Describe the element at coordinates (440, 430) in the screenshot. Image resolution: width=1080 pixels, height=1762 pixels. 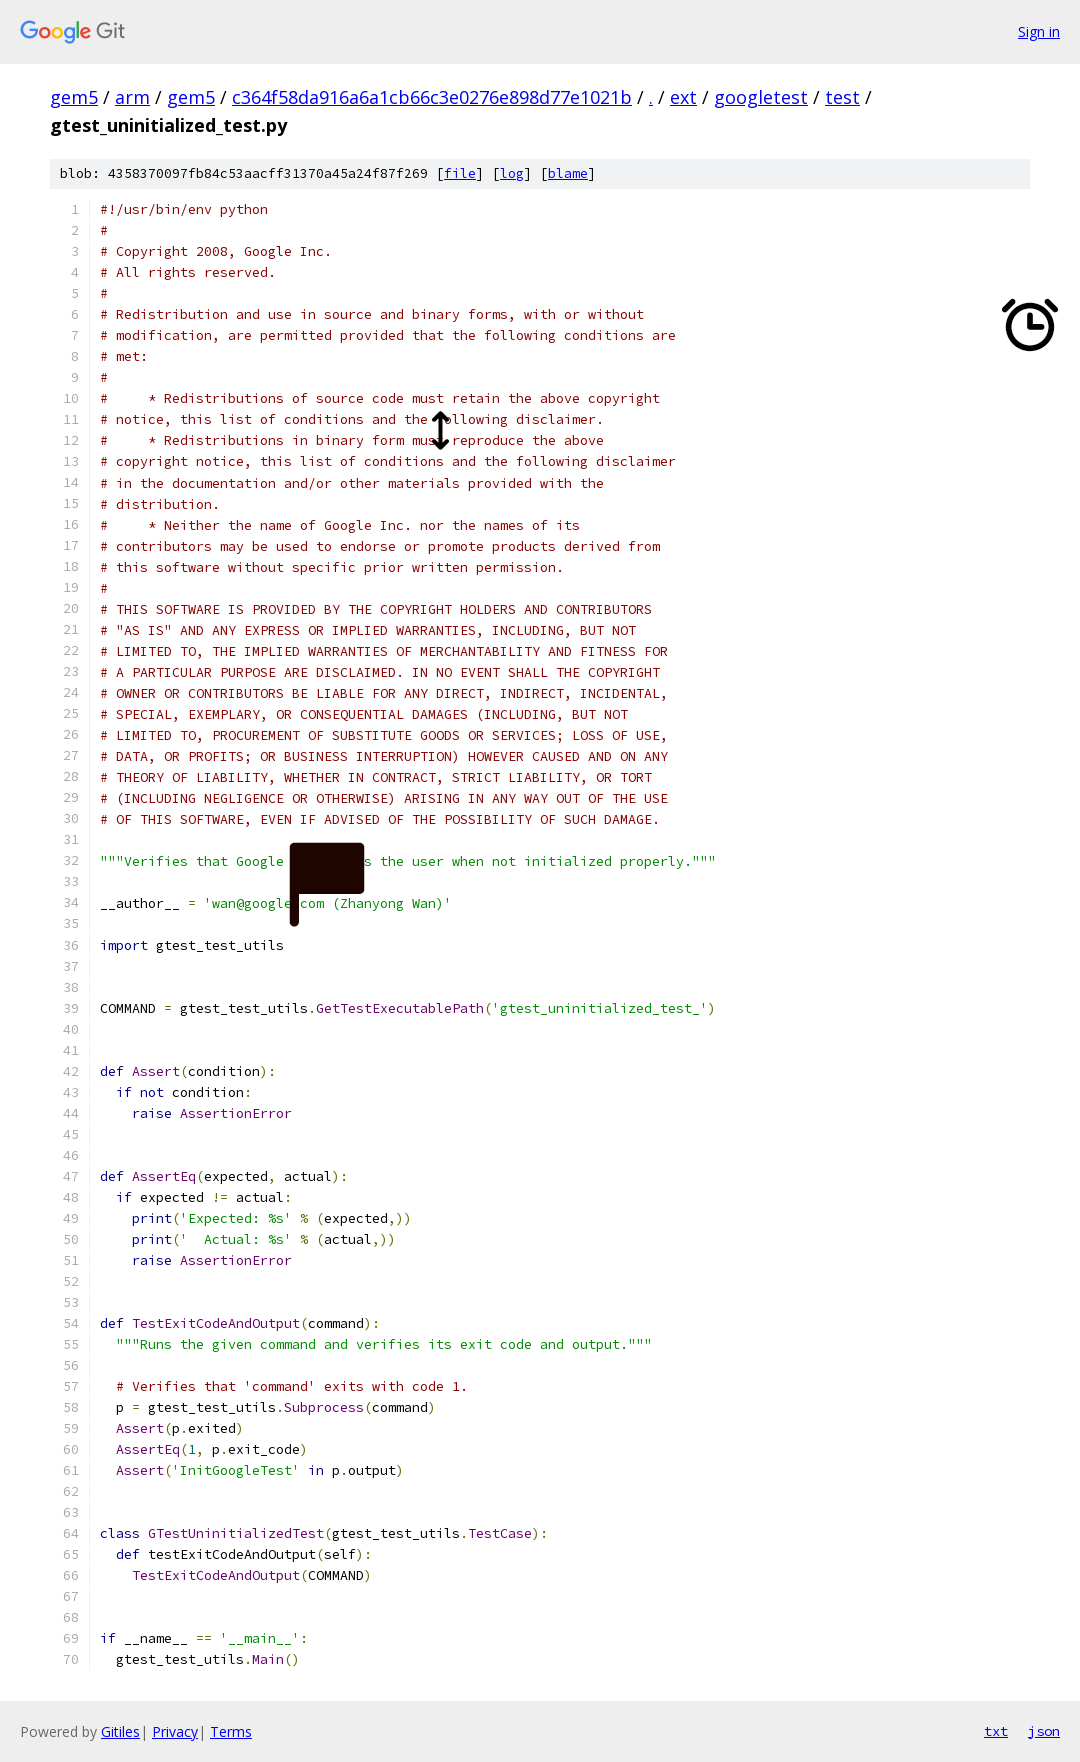
I see `resize element vertically` at that location.